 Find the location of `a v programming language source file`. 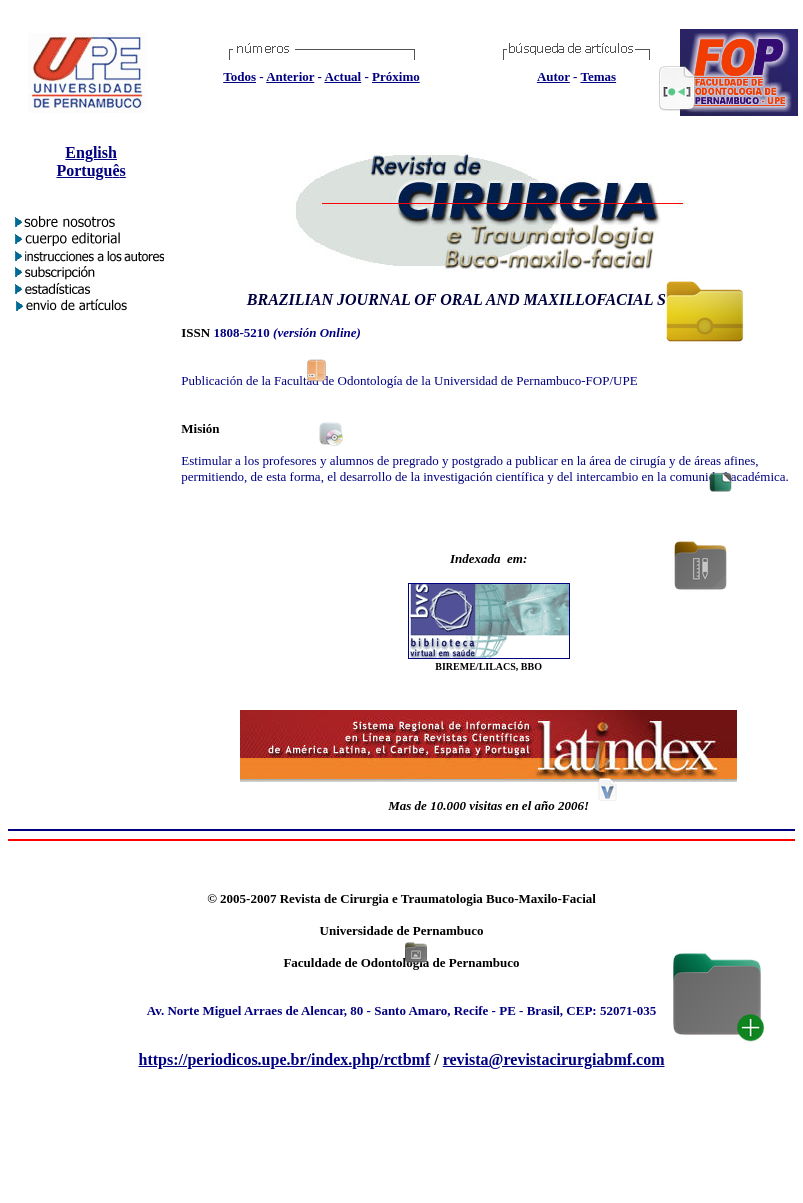

a v programming language source file is located at coordinates (607, 789).